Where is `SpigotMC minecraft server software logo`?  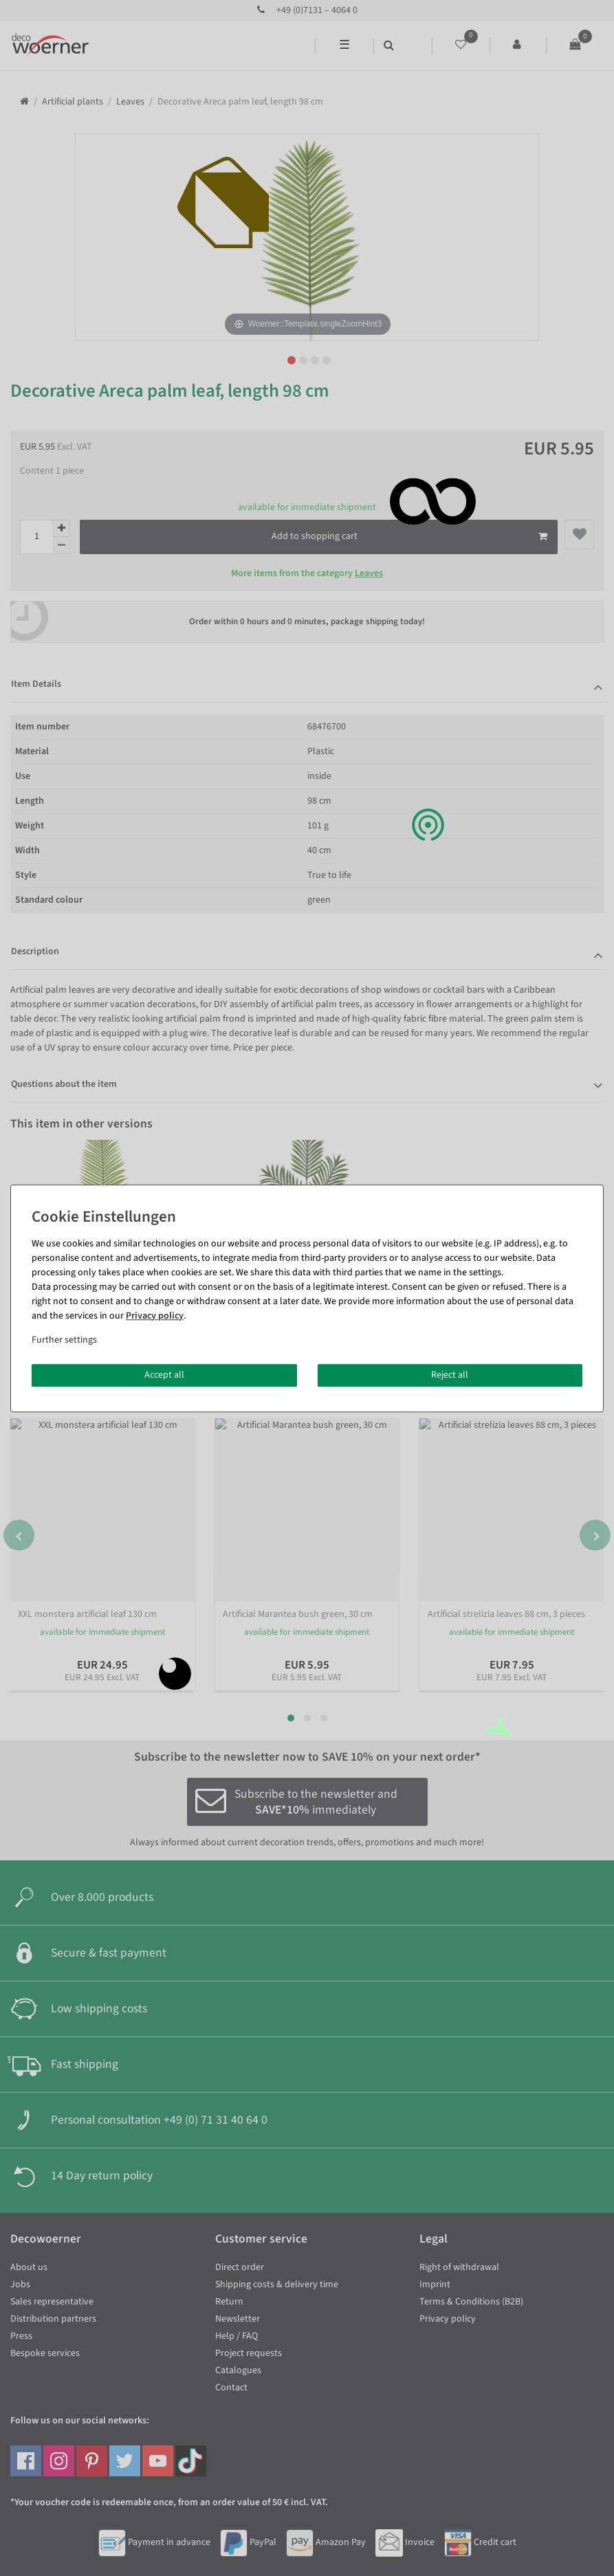 SpigotMC minecraft server software logo is located at coordinates (499, 1727).